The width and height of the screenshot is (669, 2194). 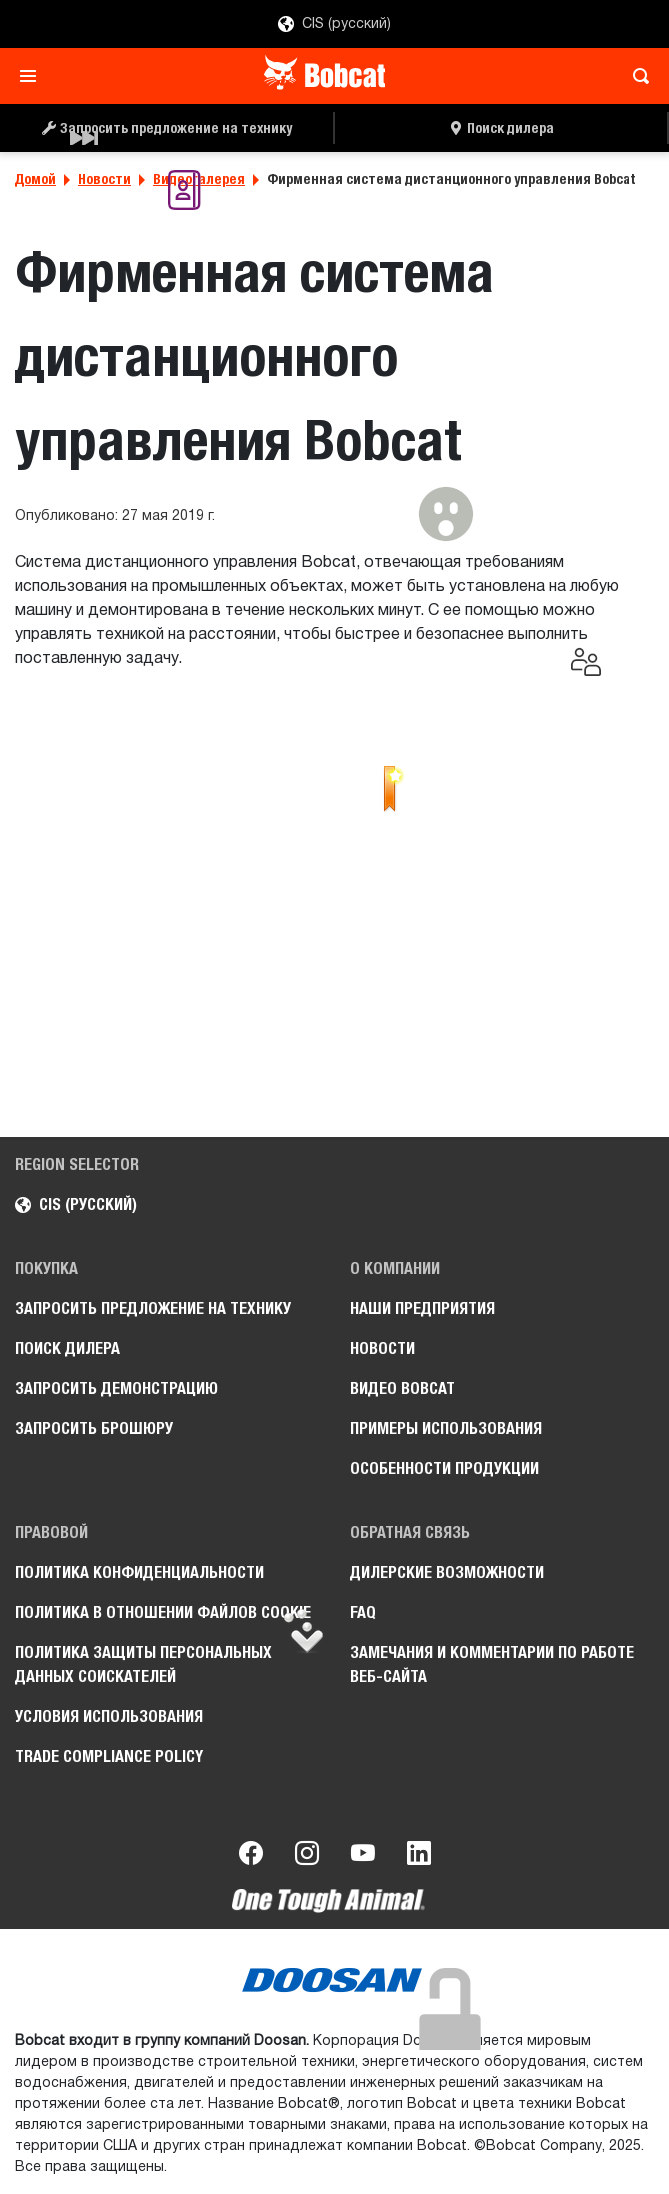 I want to click on access user account settings, so click(x=586, y=661).